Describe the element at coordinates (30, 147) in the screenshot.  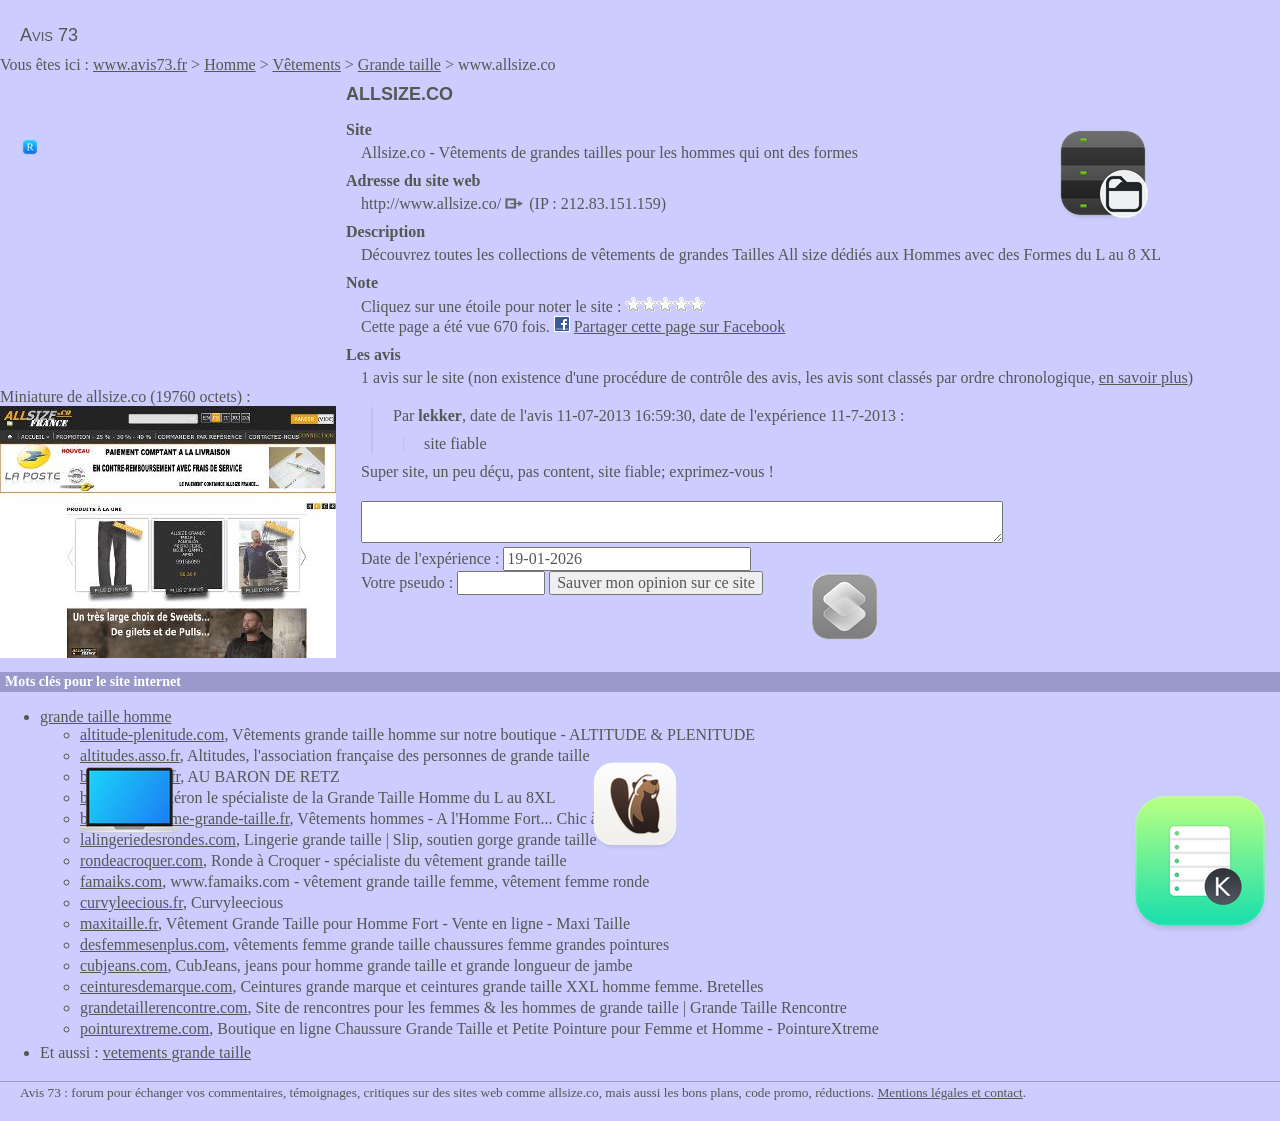
I see `open RStudio application` at that location.